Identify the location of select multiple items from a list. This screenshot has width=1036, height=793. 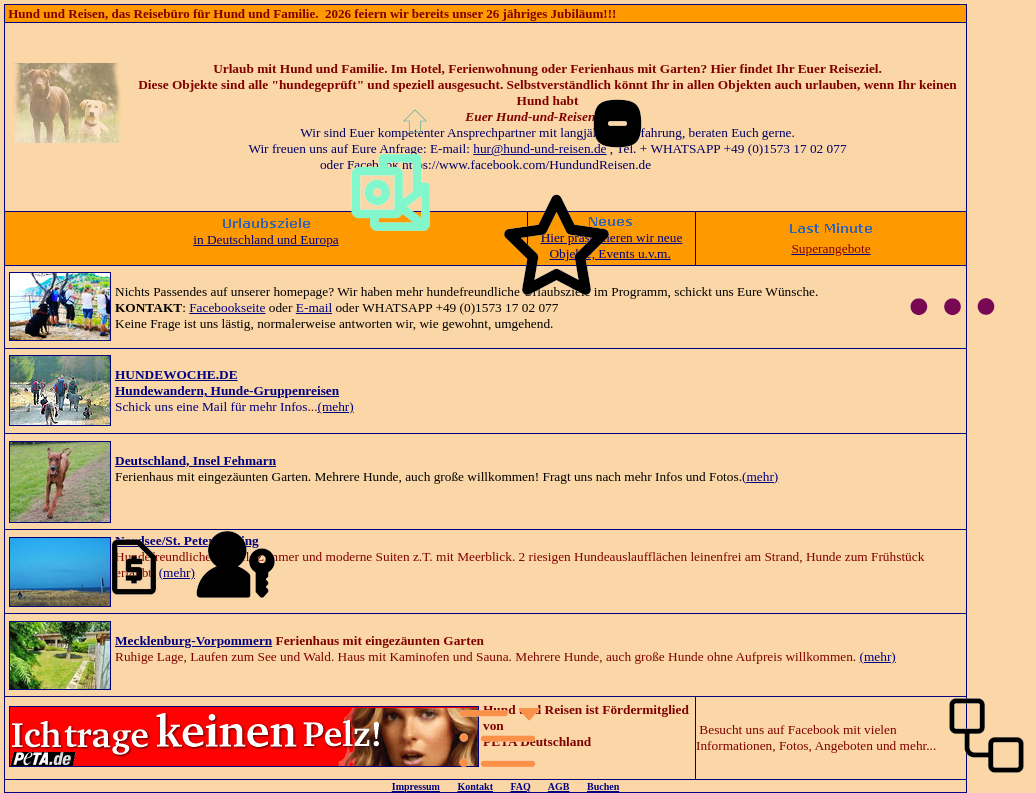
(497, 737).